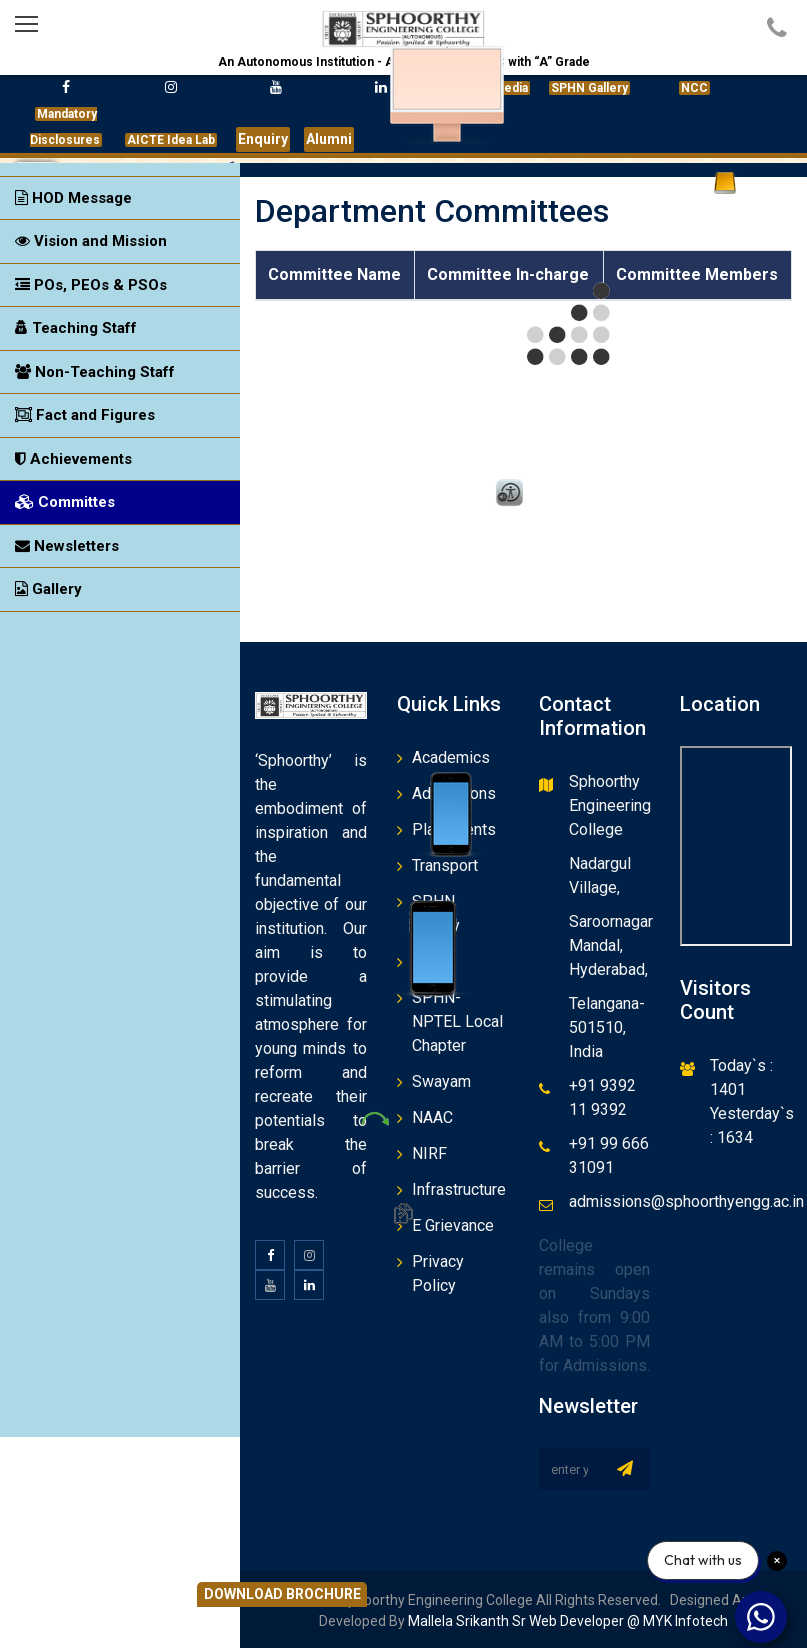  I want to click on access external USB hard drive, so click(725, 183).